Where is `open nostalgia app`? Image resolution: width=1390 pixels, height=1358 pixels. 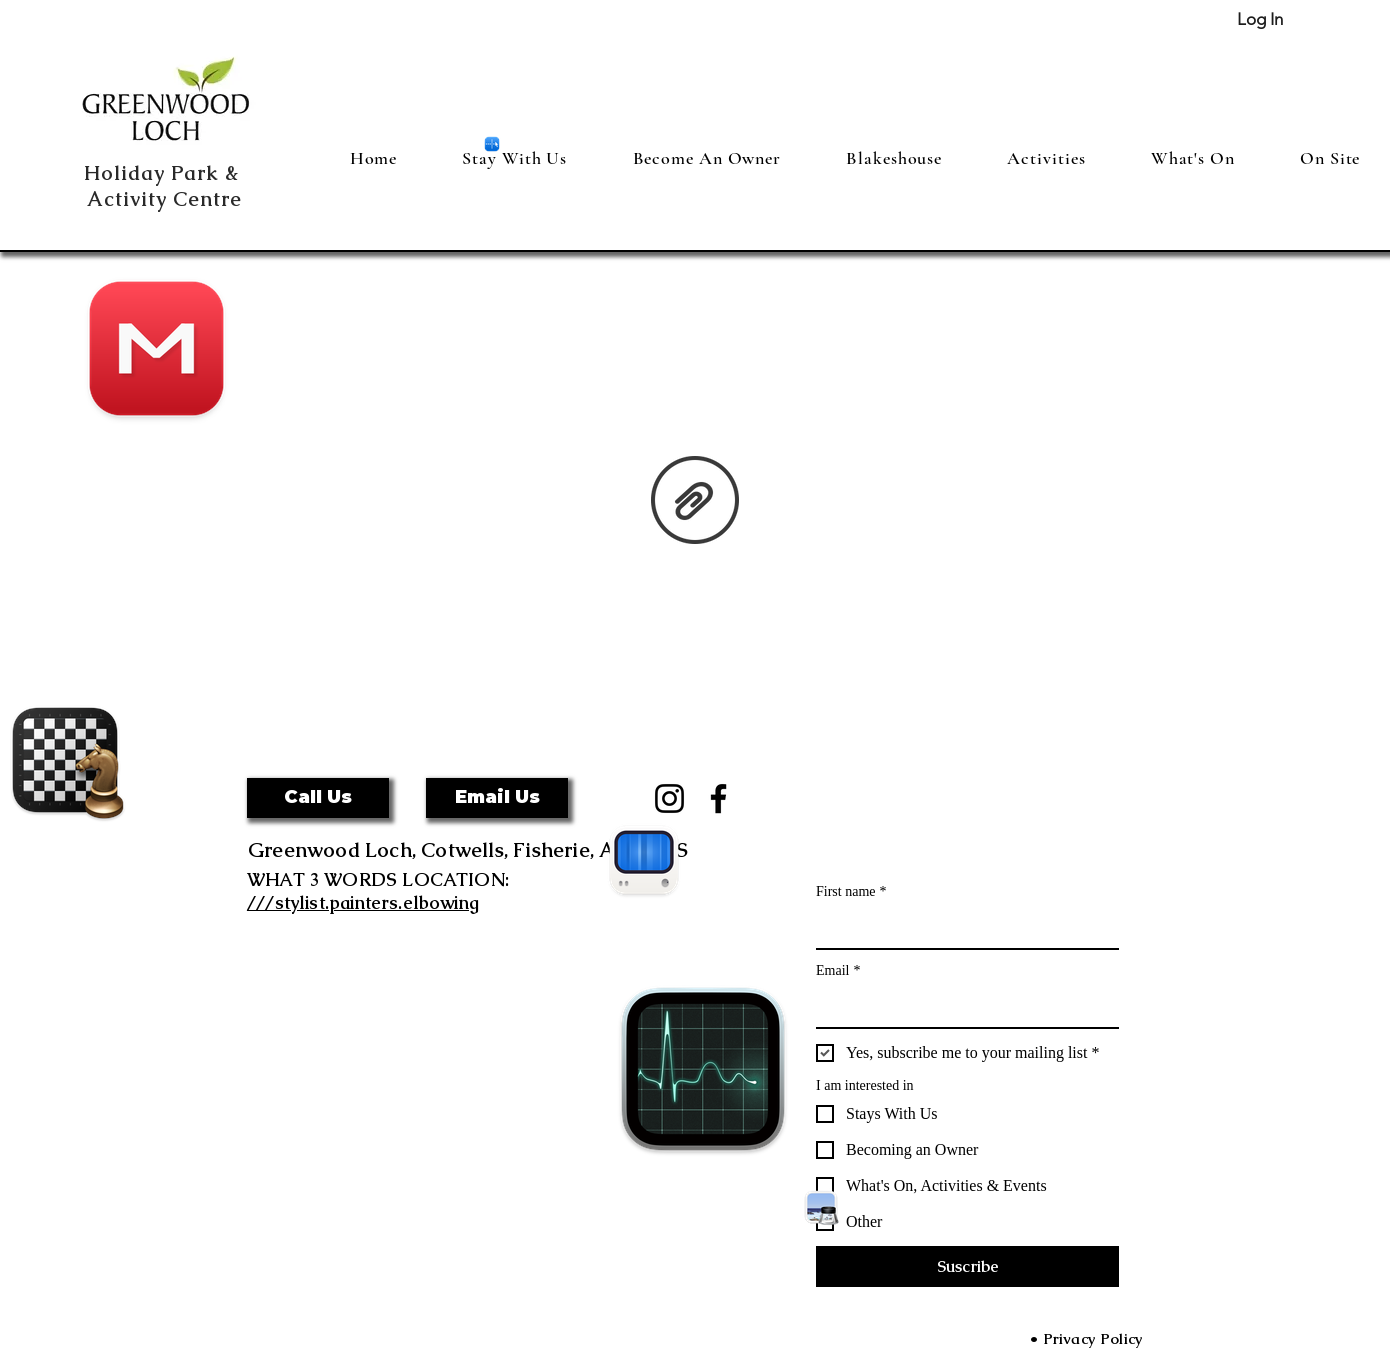
open nostalgia app is located at coordinates (644, 860).